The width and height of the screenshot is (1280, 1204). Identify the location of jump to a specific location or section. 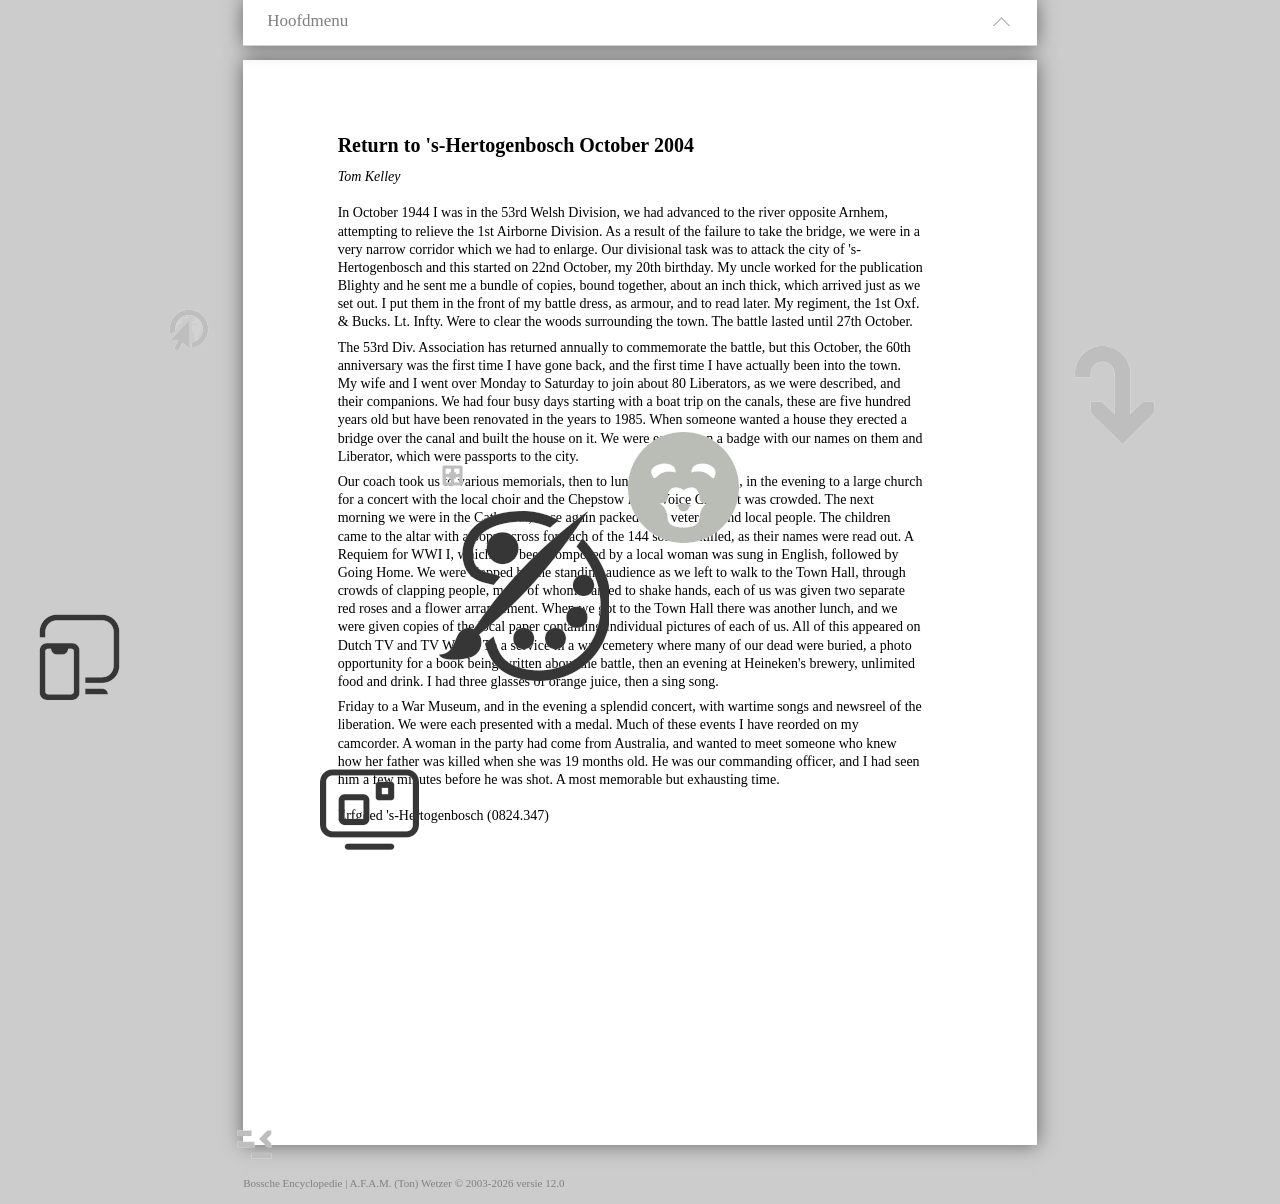
(1114, 393).